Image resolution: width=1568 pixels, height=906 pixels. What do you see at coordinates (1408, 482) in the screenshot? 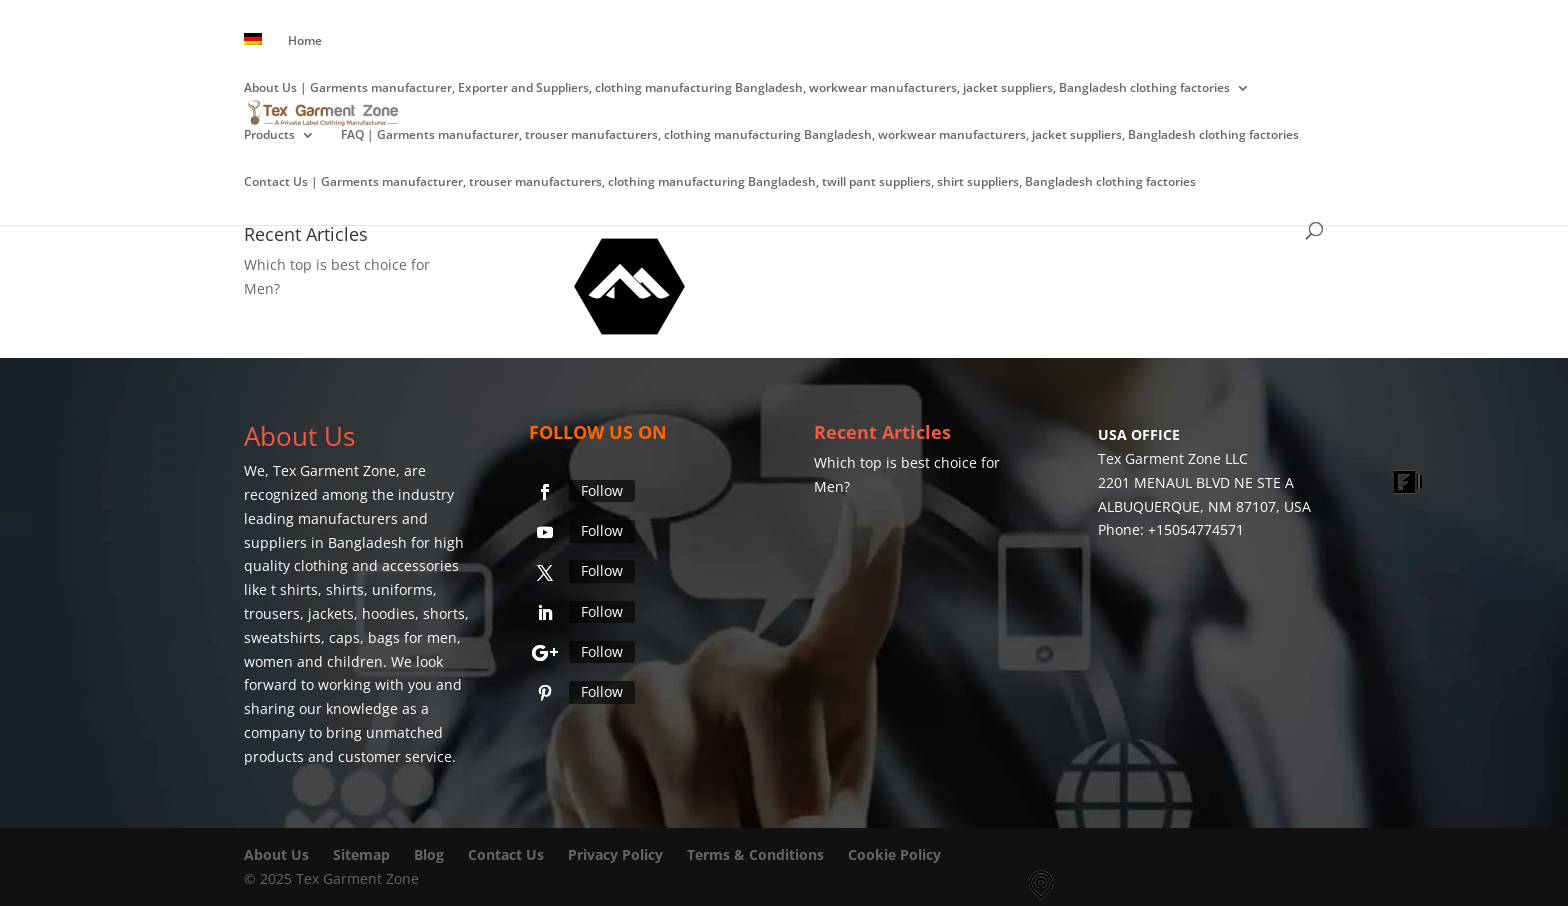
I see `open Formstack form builder` at bounding box center [1408, 482].